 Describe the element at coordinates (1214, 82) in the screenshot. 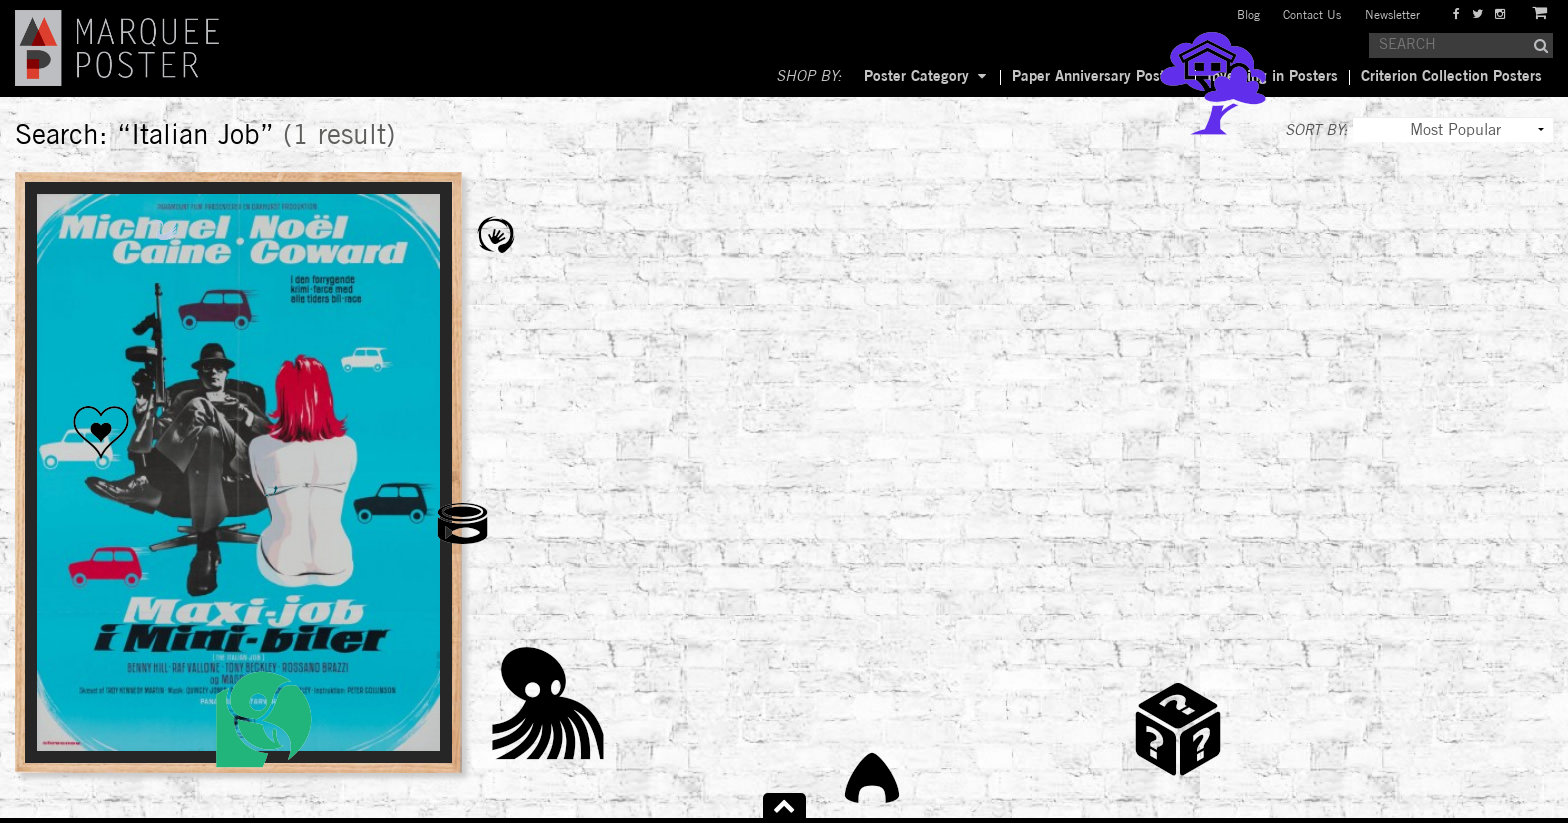

I see `access treehouse or hideout feature` at that location.